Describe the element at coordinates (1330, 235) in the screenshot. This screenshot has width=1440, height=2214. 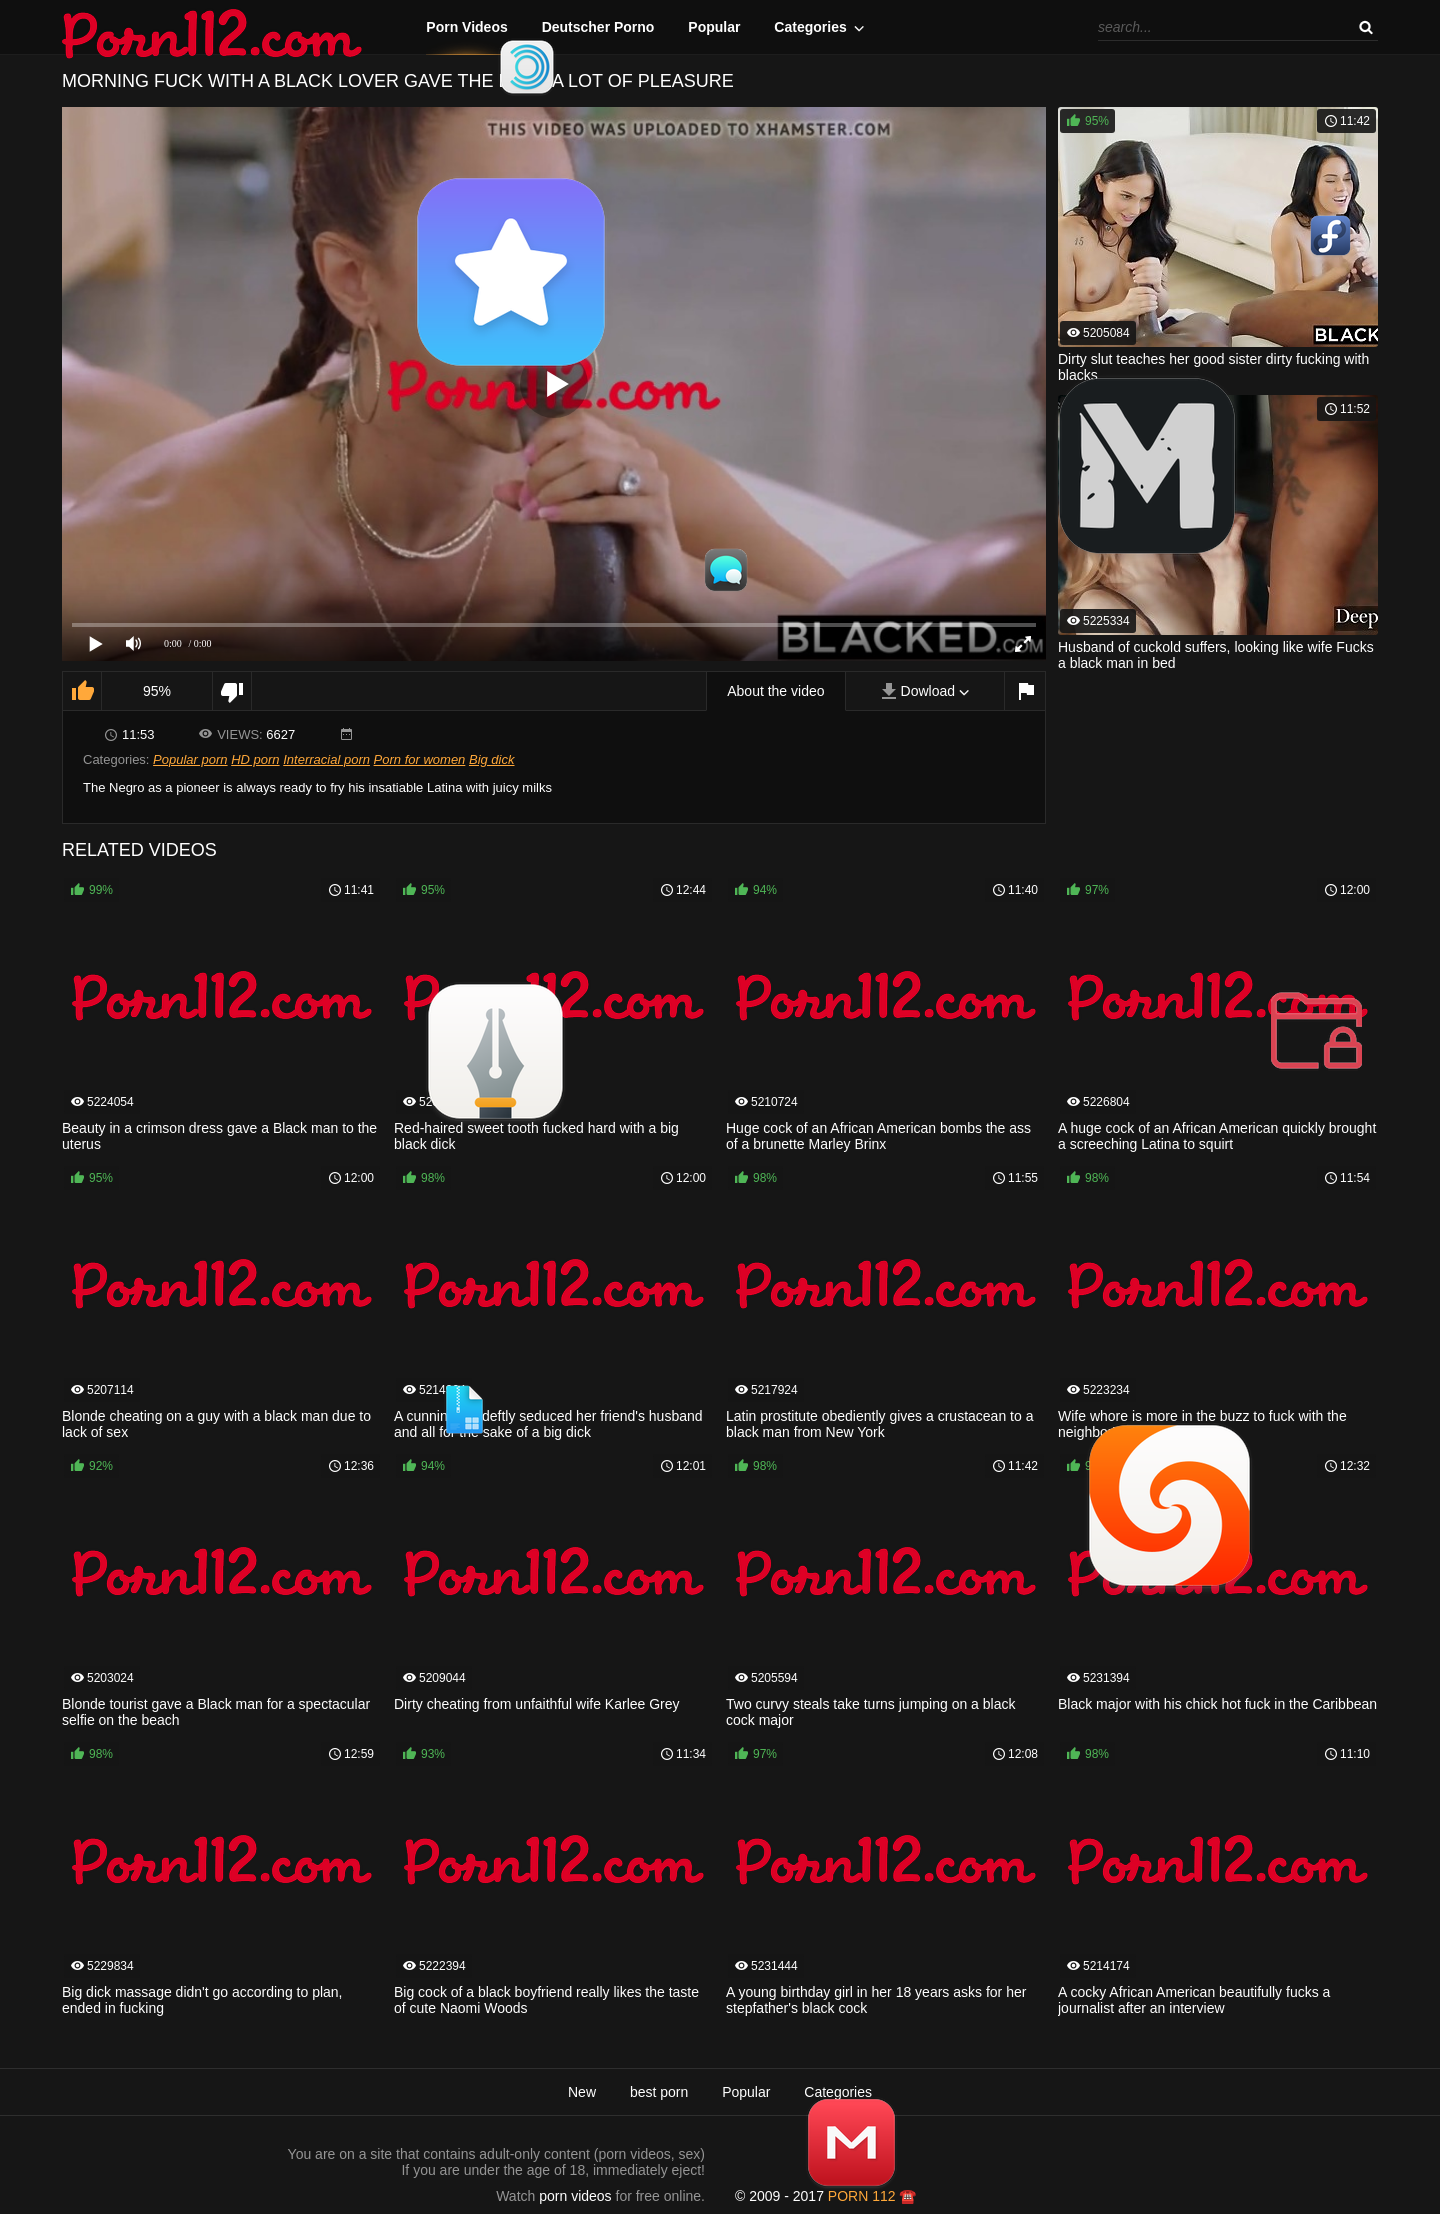
I see `open the fedora linux application` at that location.